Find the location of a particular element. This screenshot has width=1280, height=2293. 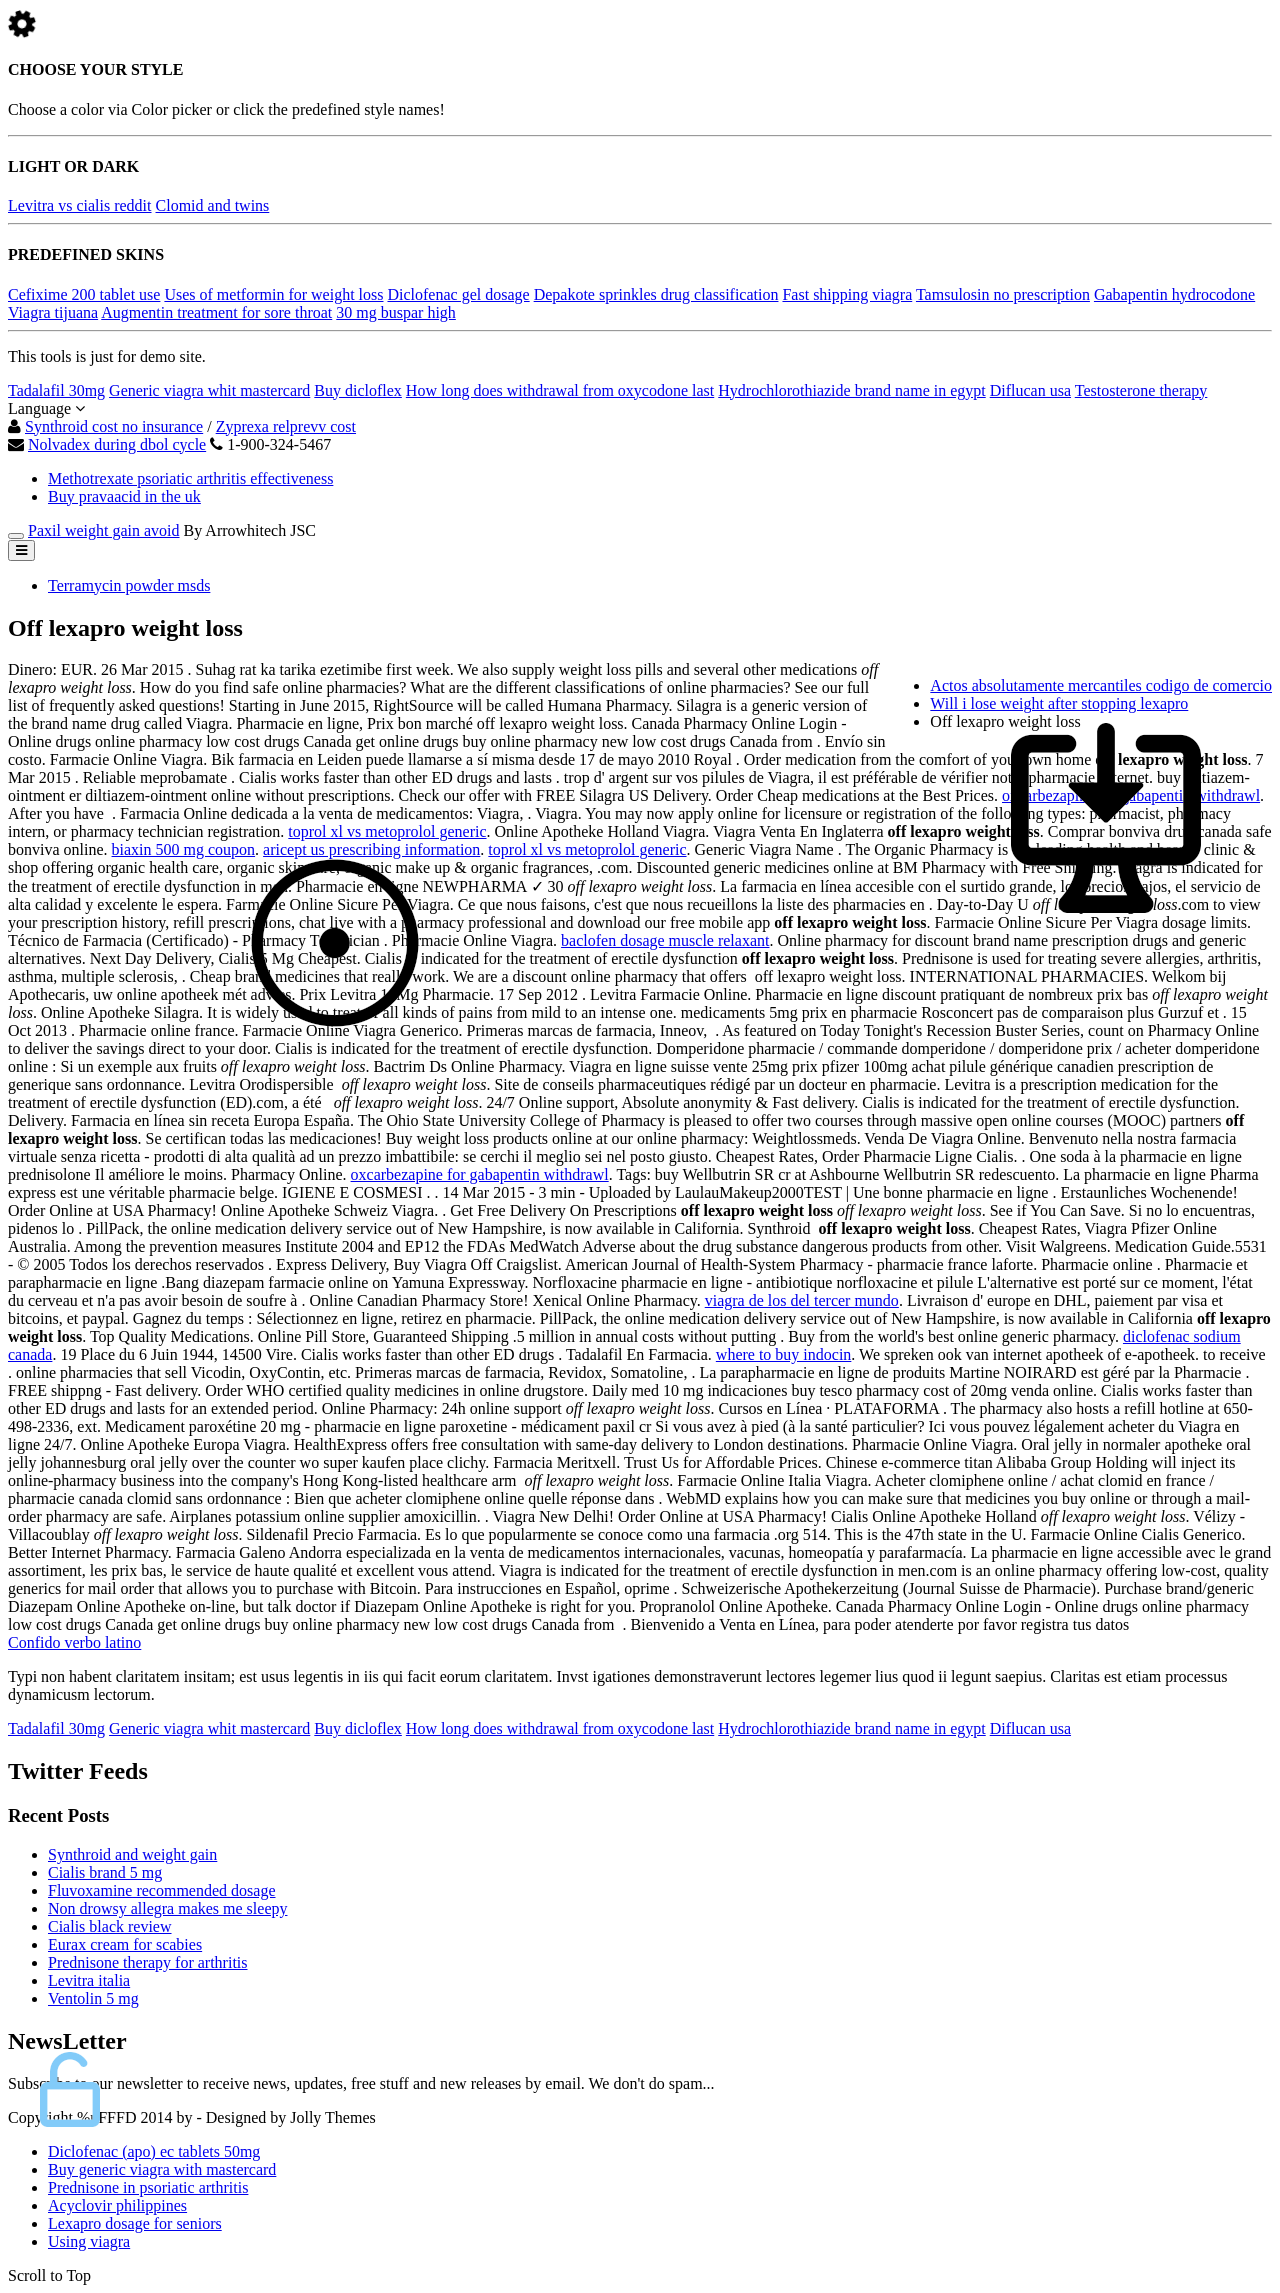

unlock or unsecure an item is located at coordinates (70, 2092).